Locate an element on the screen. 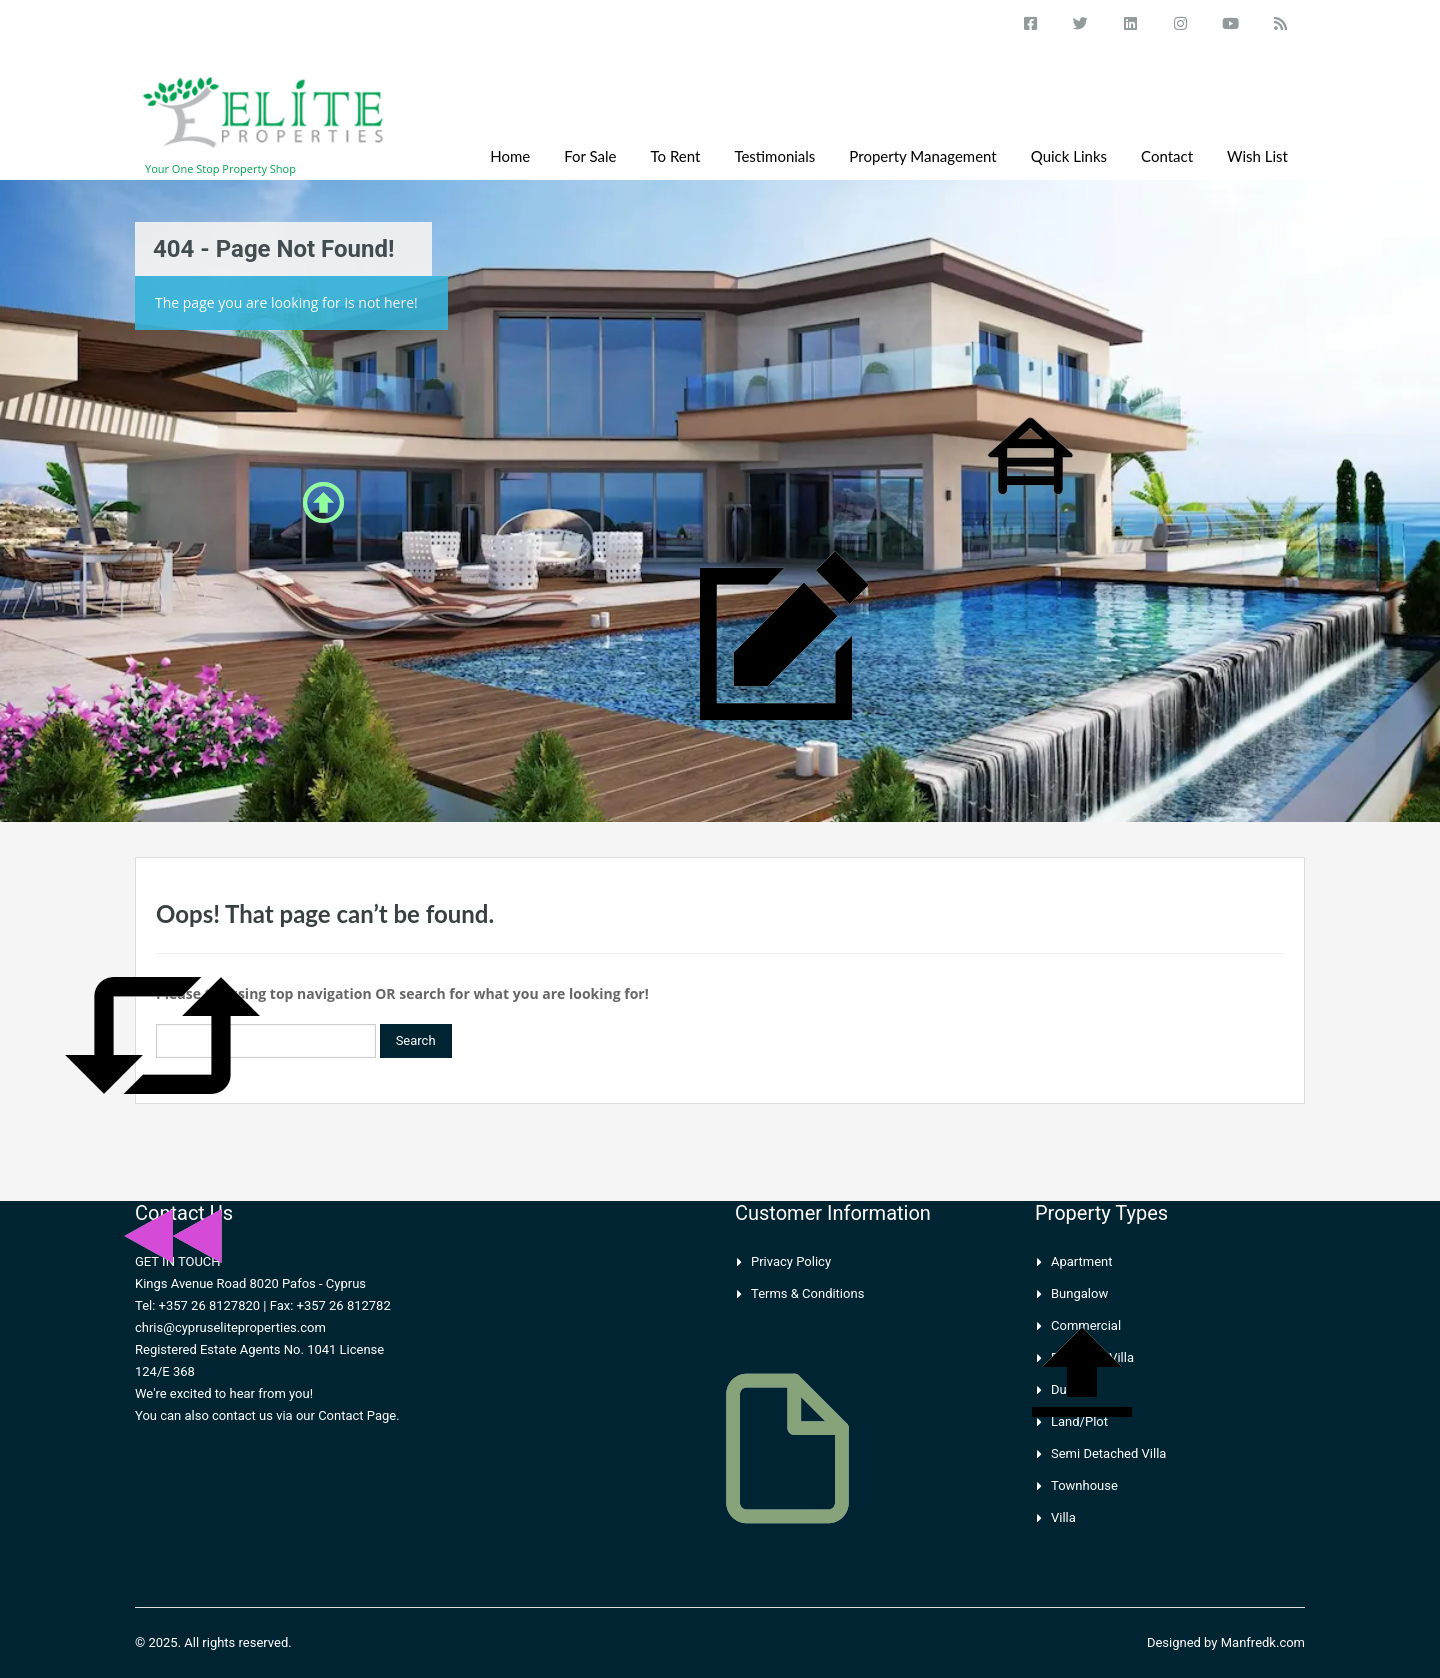 Image resolution: width=1440 pixels, height=1678 pixels. repost or share this content is located at coordinates (162, 1035).